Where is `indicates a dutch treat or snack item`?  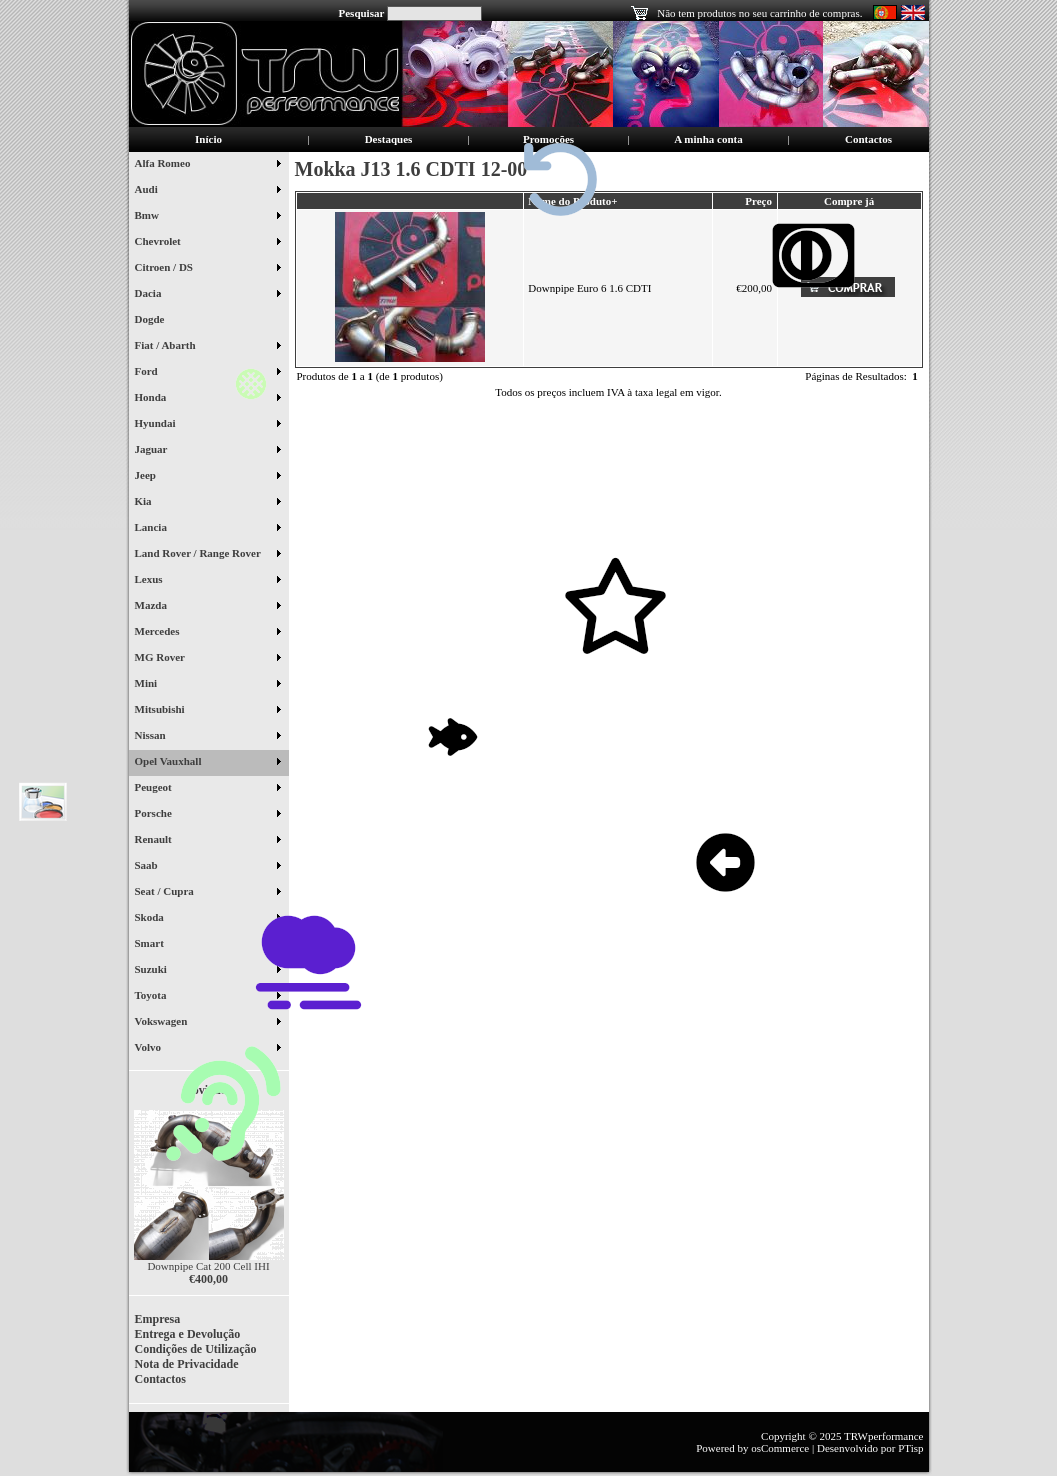 indicates a dutch treat or snack item is located at coordinates (251, 384).